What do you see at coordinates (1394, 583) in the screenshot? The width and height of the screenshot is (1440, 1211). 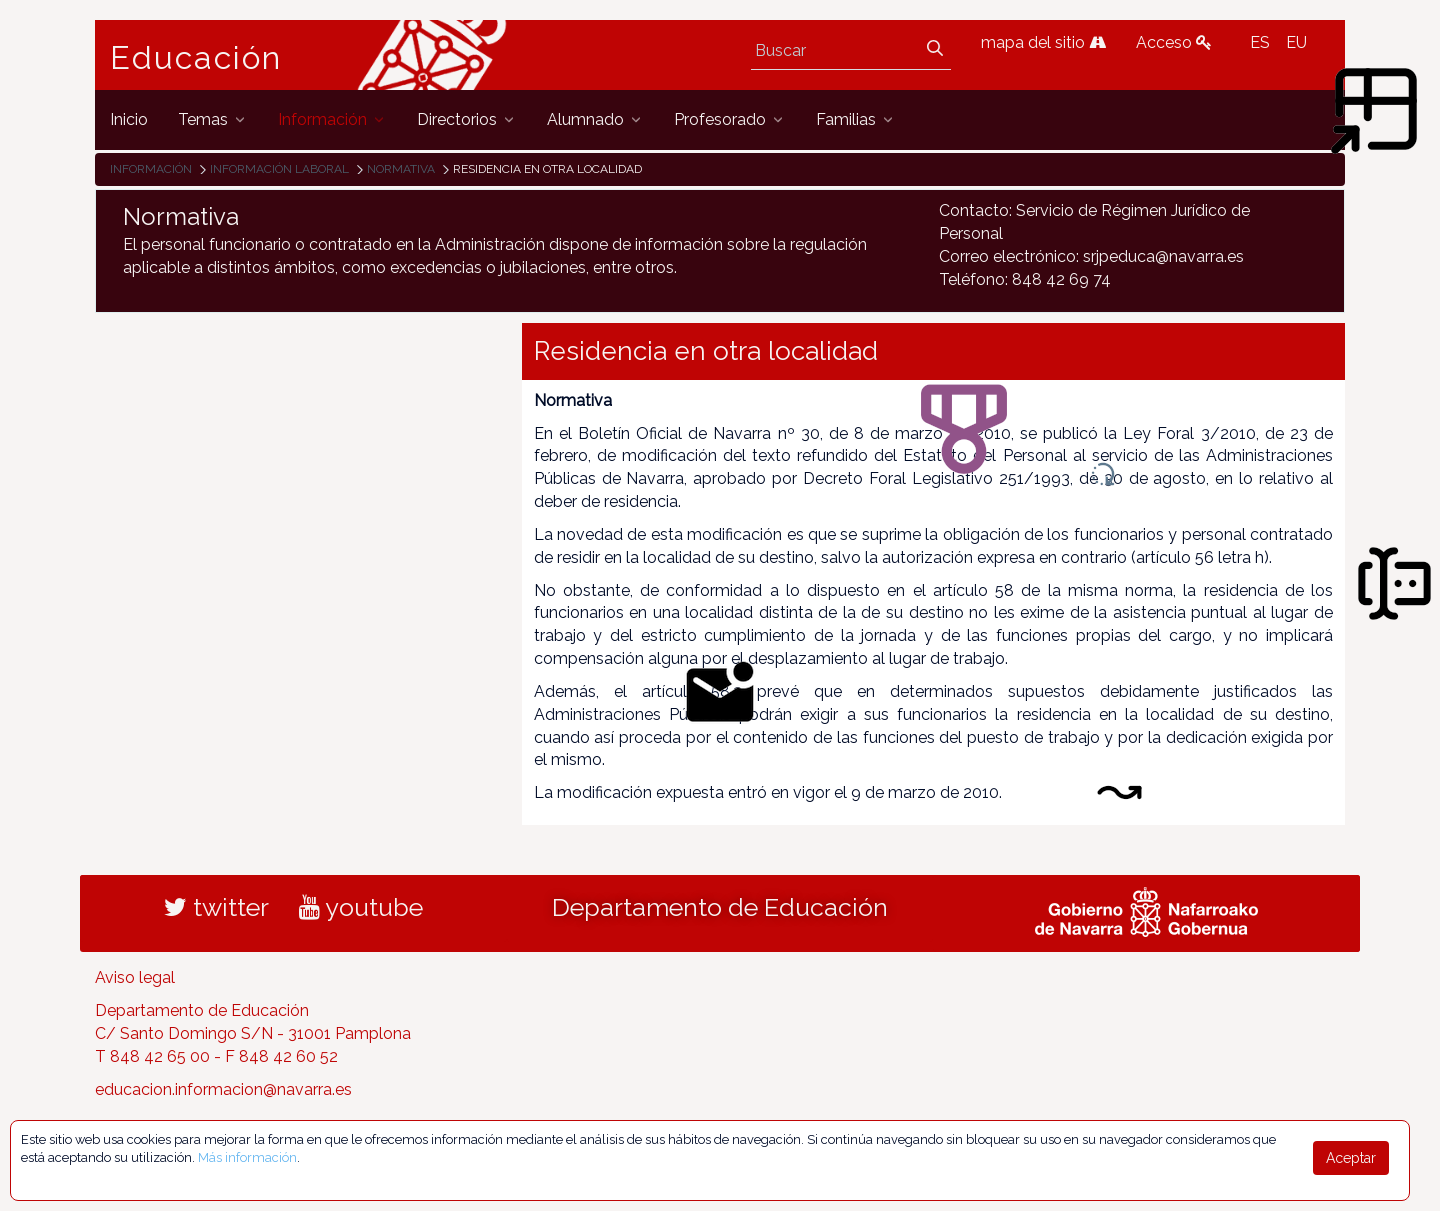 I see `access forms and surveys` at bounding box center [1394, 583].